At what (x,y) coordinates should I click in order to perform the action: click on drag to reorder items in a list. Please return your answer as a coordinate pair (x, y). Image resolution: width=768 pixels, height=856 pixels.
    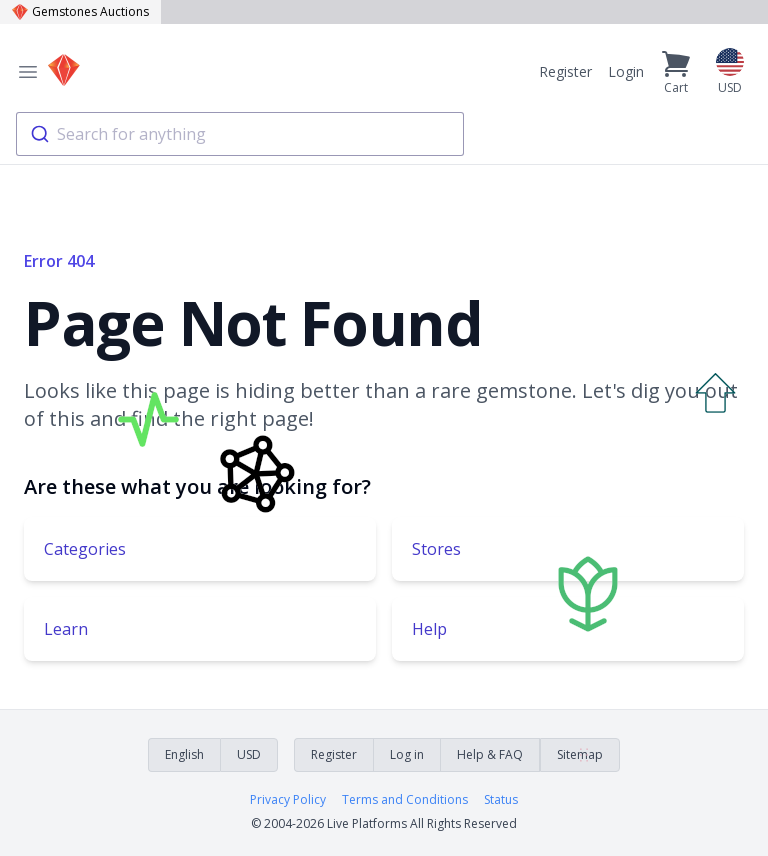
    Looking at the image, I should click on (584, 755).